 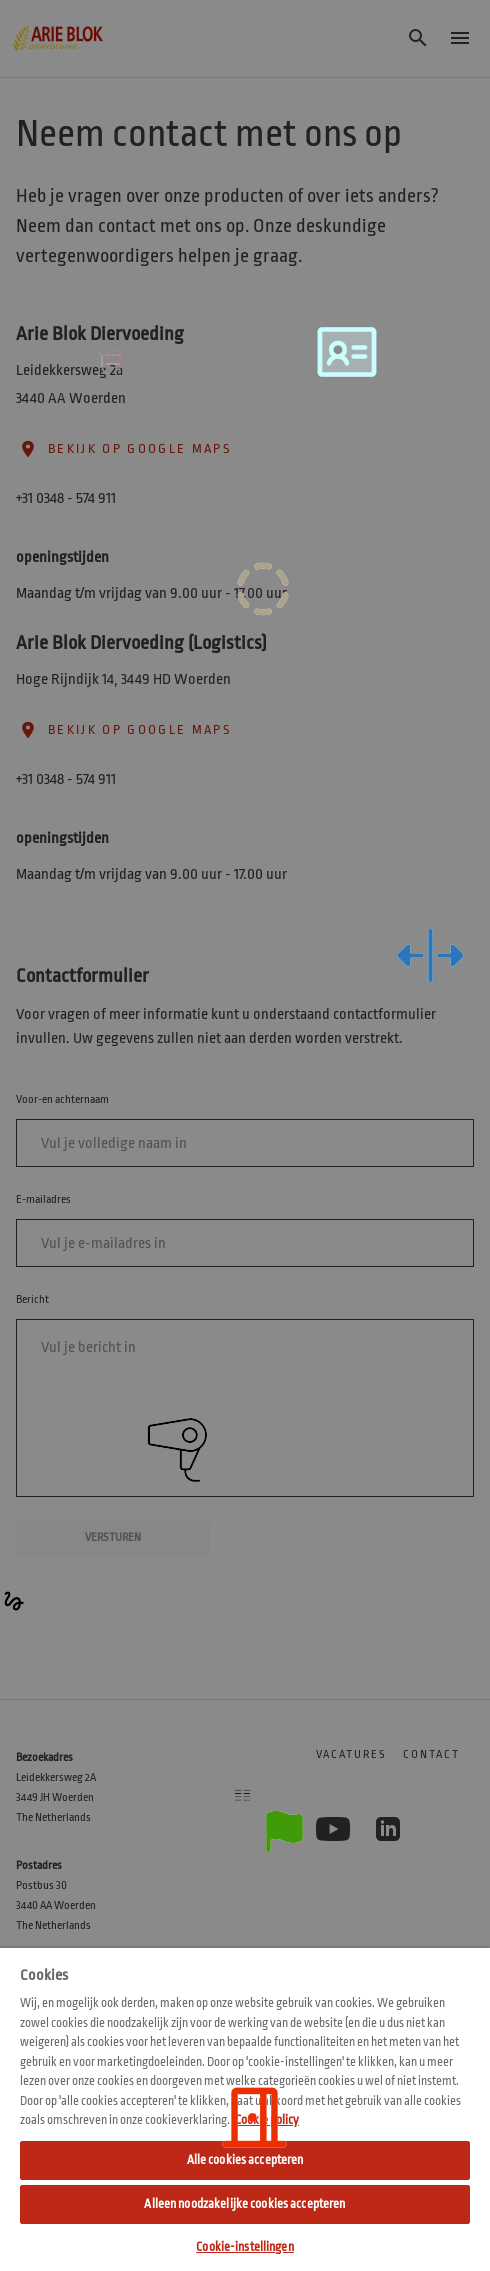 I want to click on flag or bookmark this item, so click(x=284, y=1831).